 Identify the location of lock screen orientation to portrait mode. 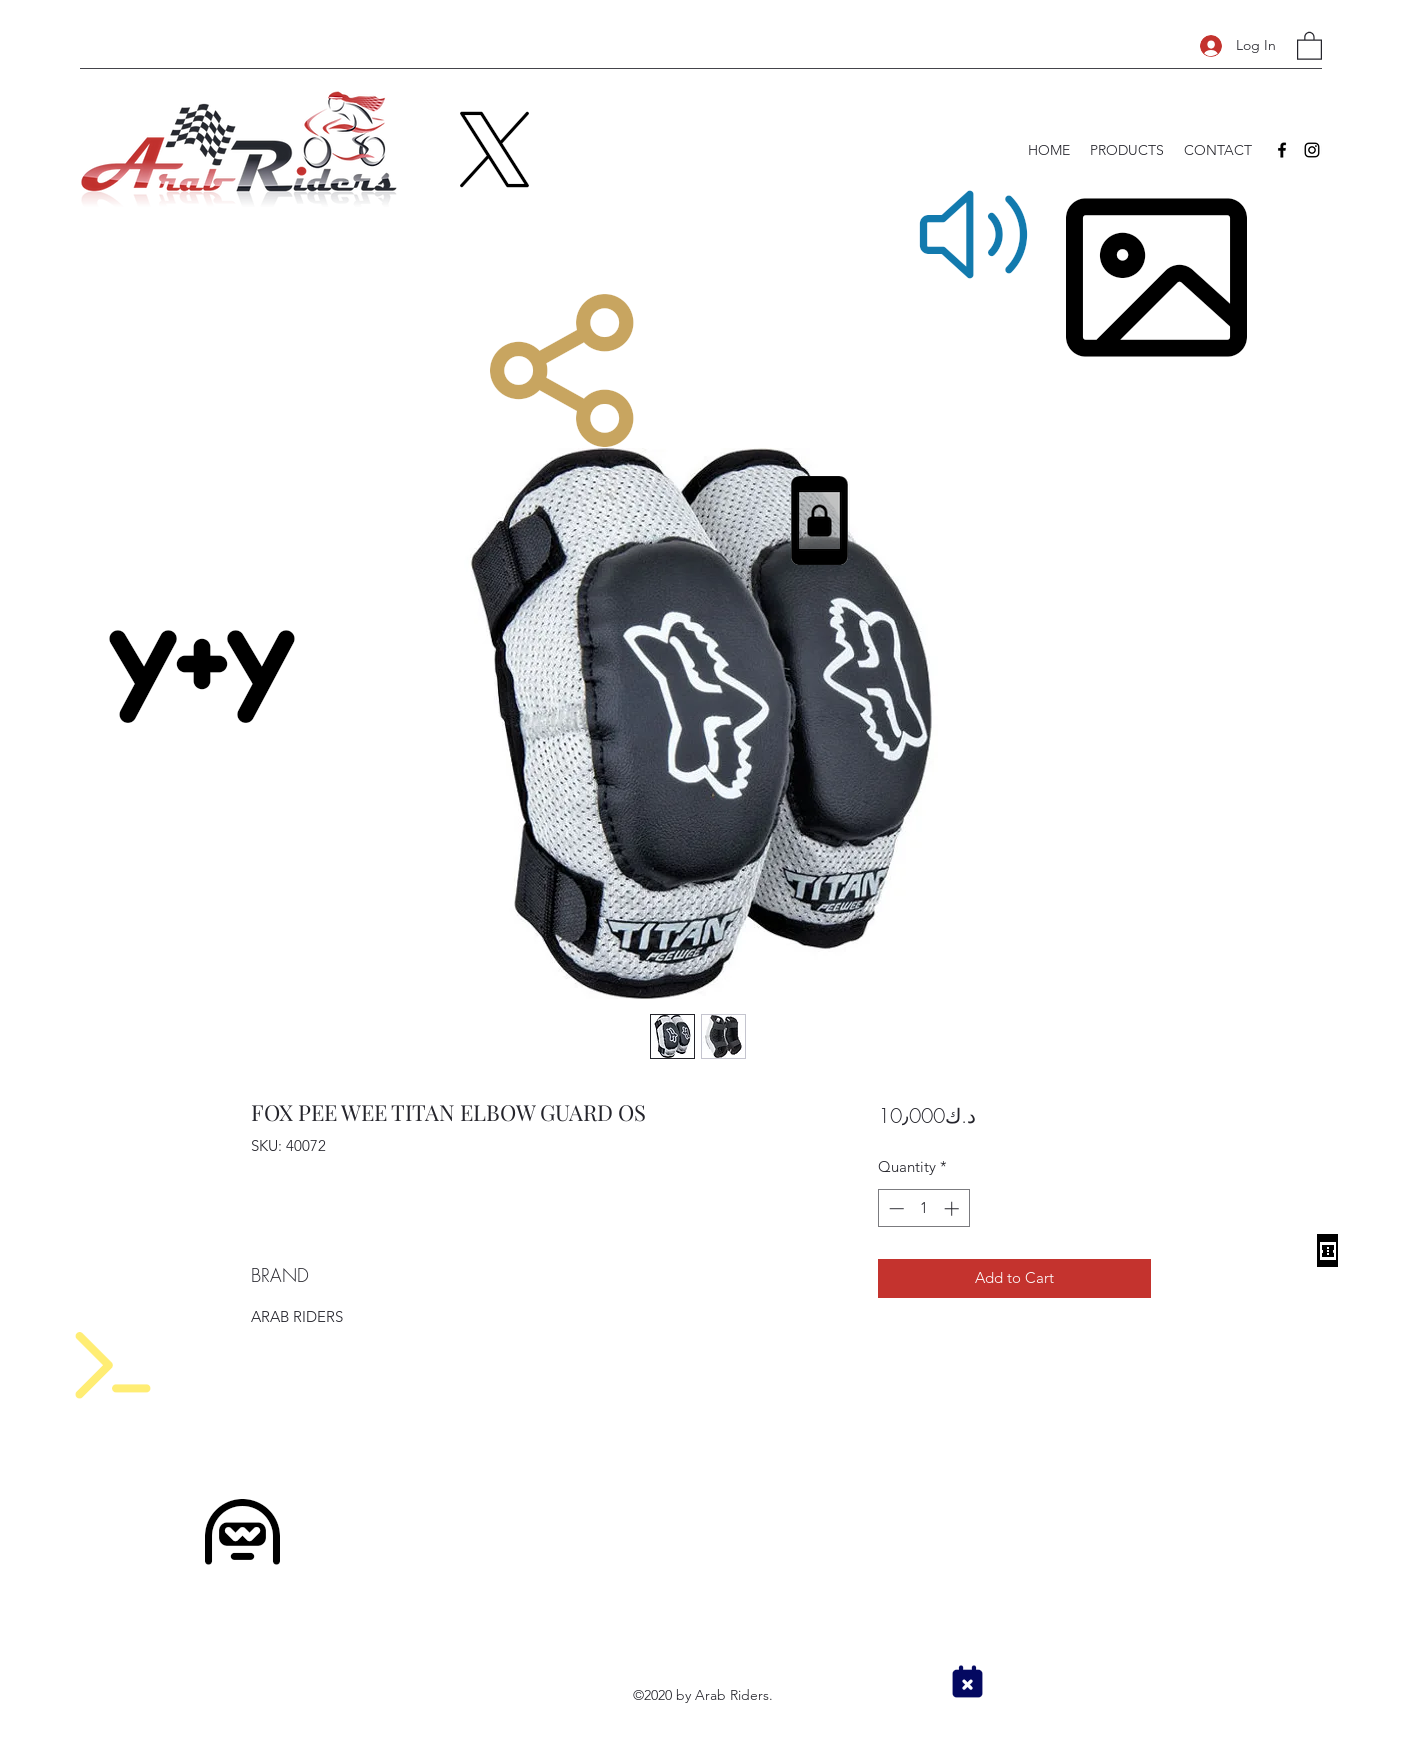
(819, 520).